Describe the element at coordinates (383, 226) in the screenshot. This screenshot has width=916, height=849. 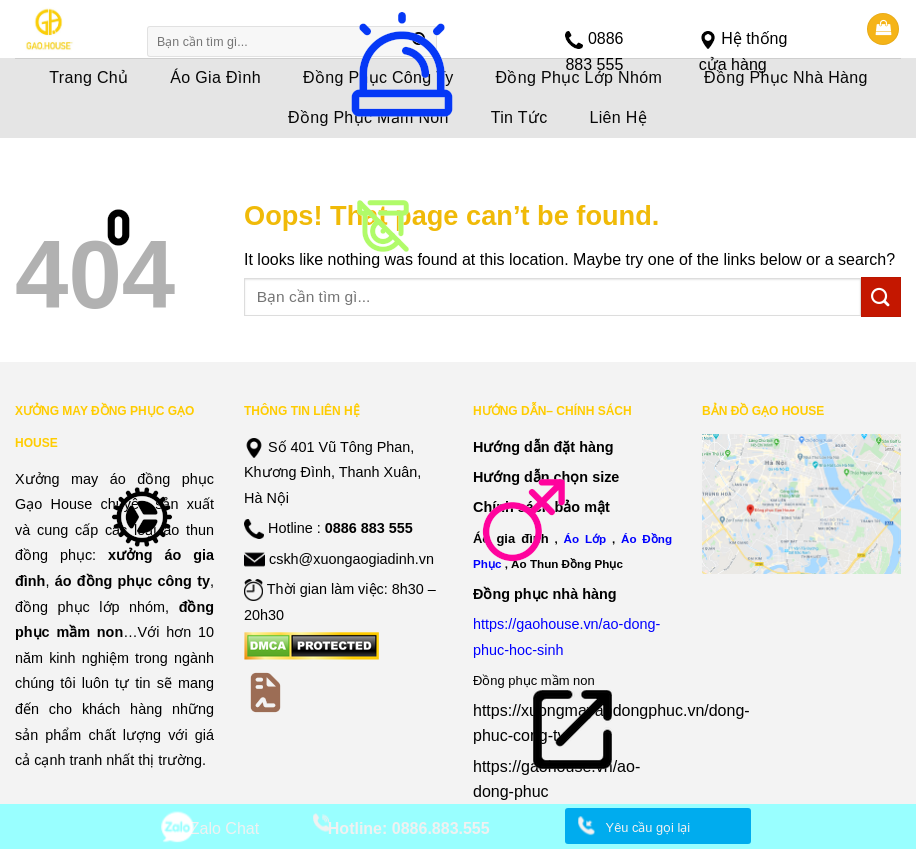
I see `cctv camera is disabled or offline` at that location.